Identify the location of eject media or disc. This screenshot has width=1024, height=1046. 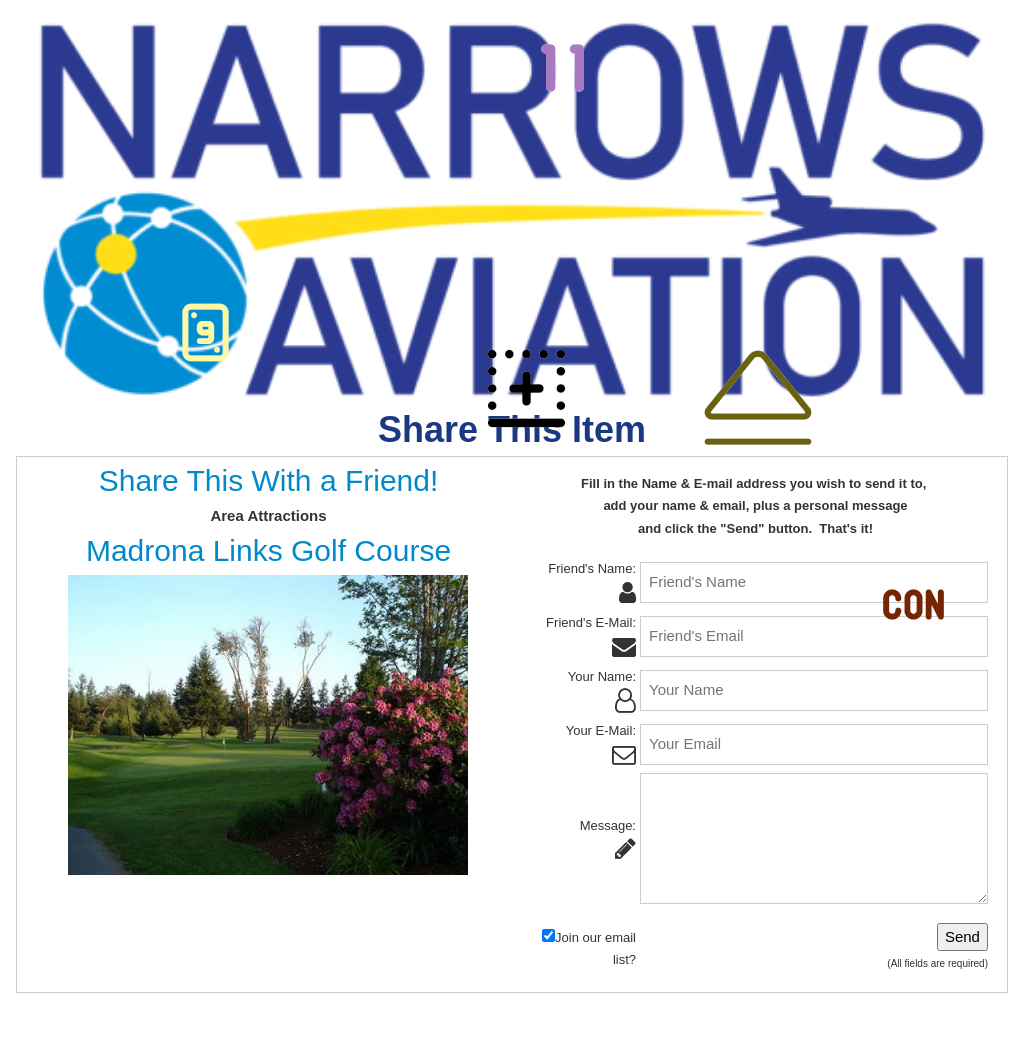
(758, 404).